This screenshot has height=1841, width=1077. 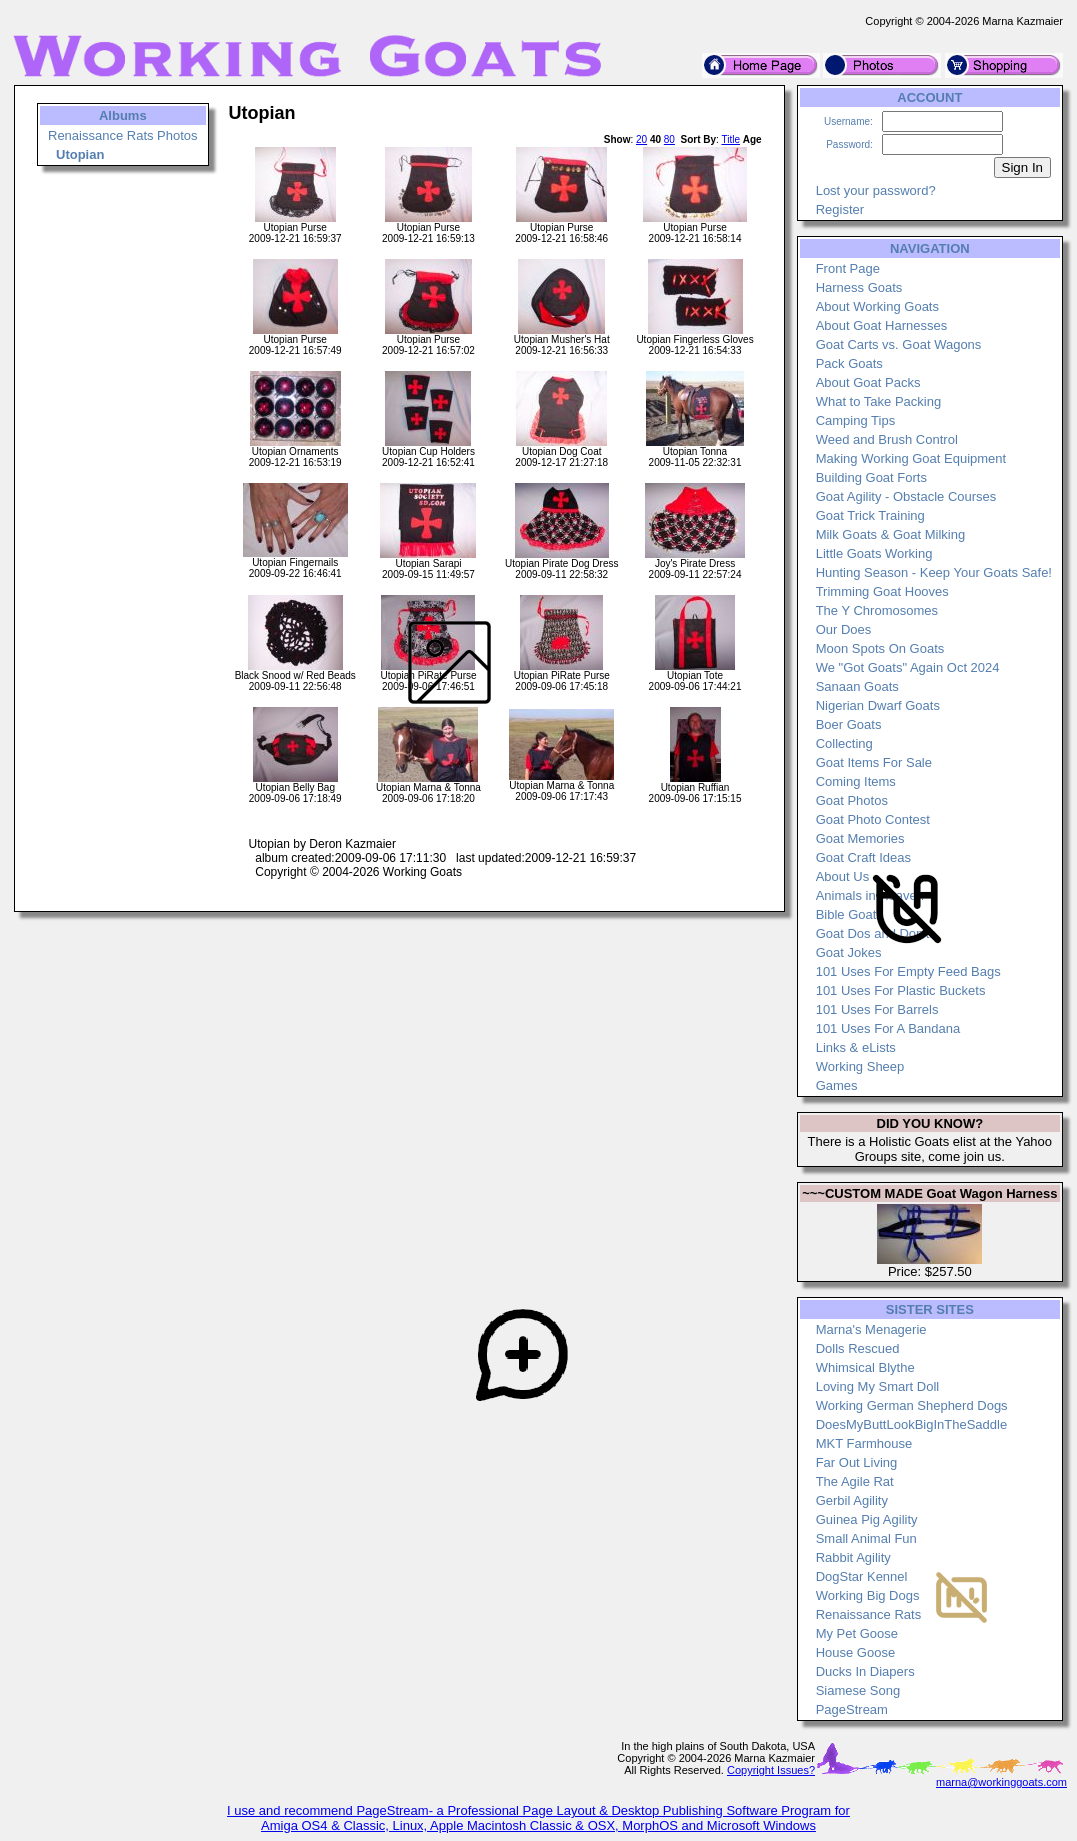 I want to click on add a comment or review to a location, so click(x=523, y=1354).